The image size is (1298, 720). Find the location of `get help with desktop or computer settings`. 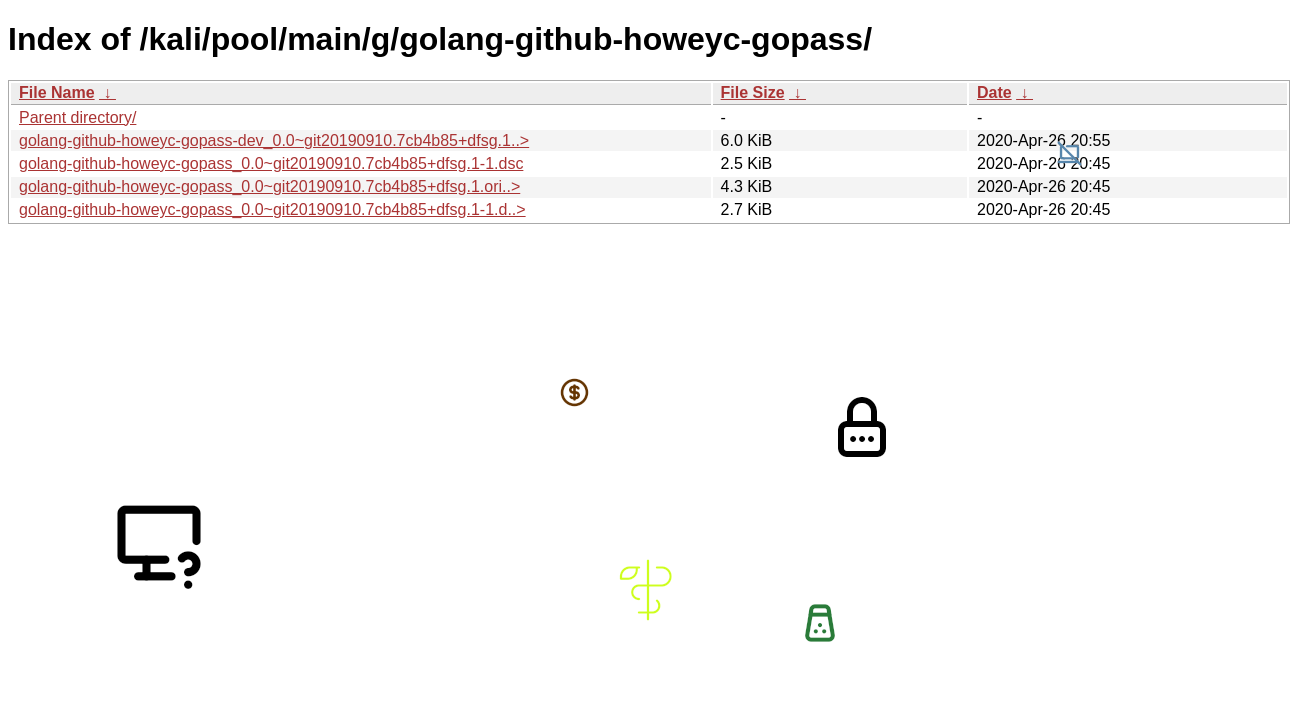

get help with desktop or computer settings is located at coordinates (159, 543).